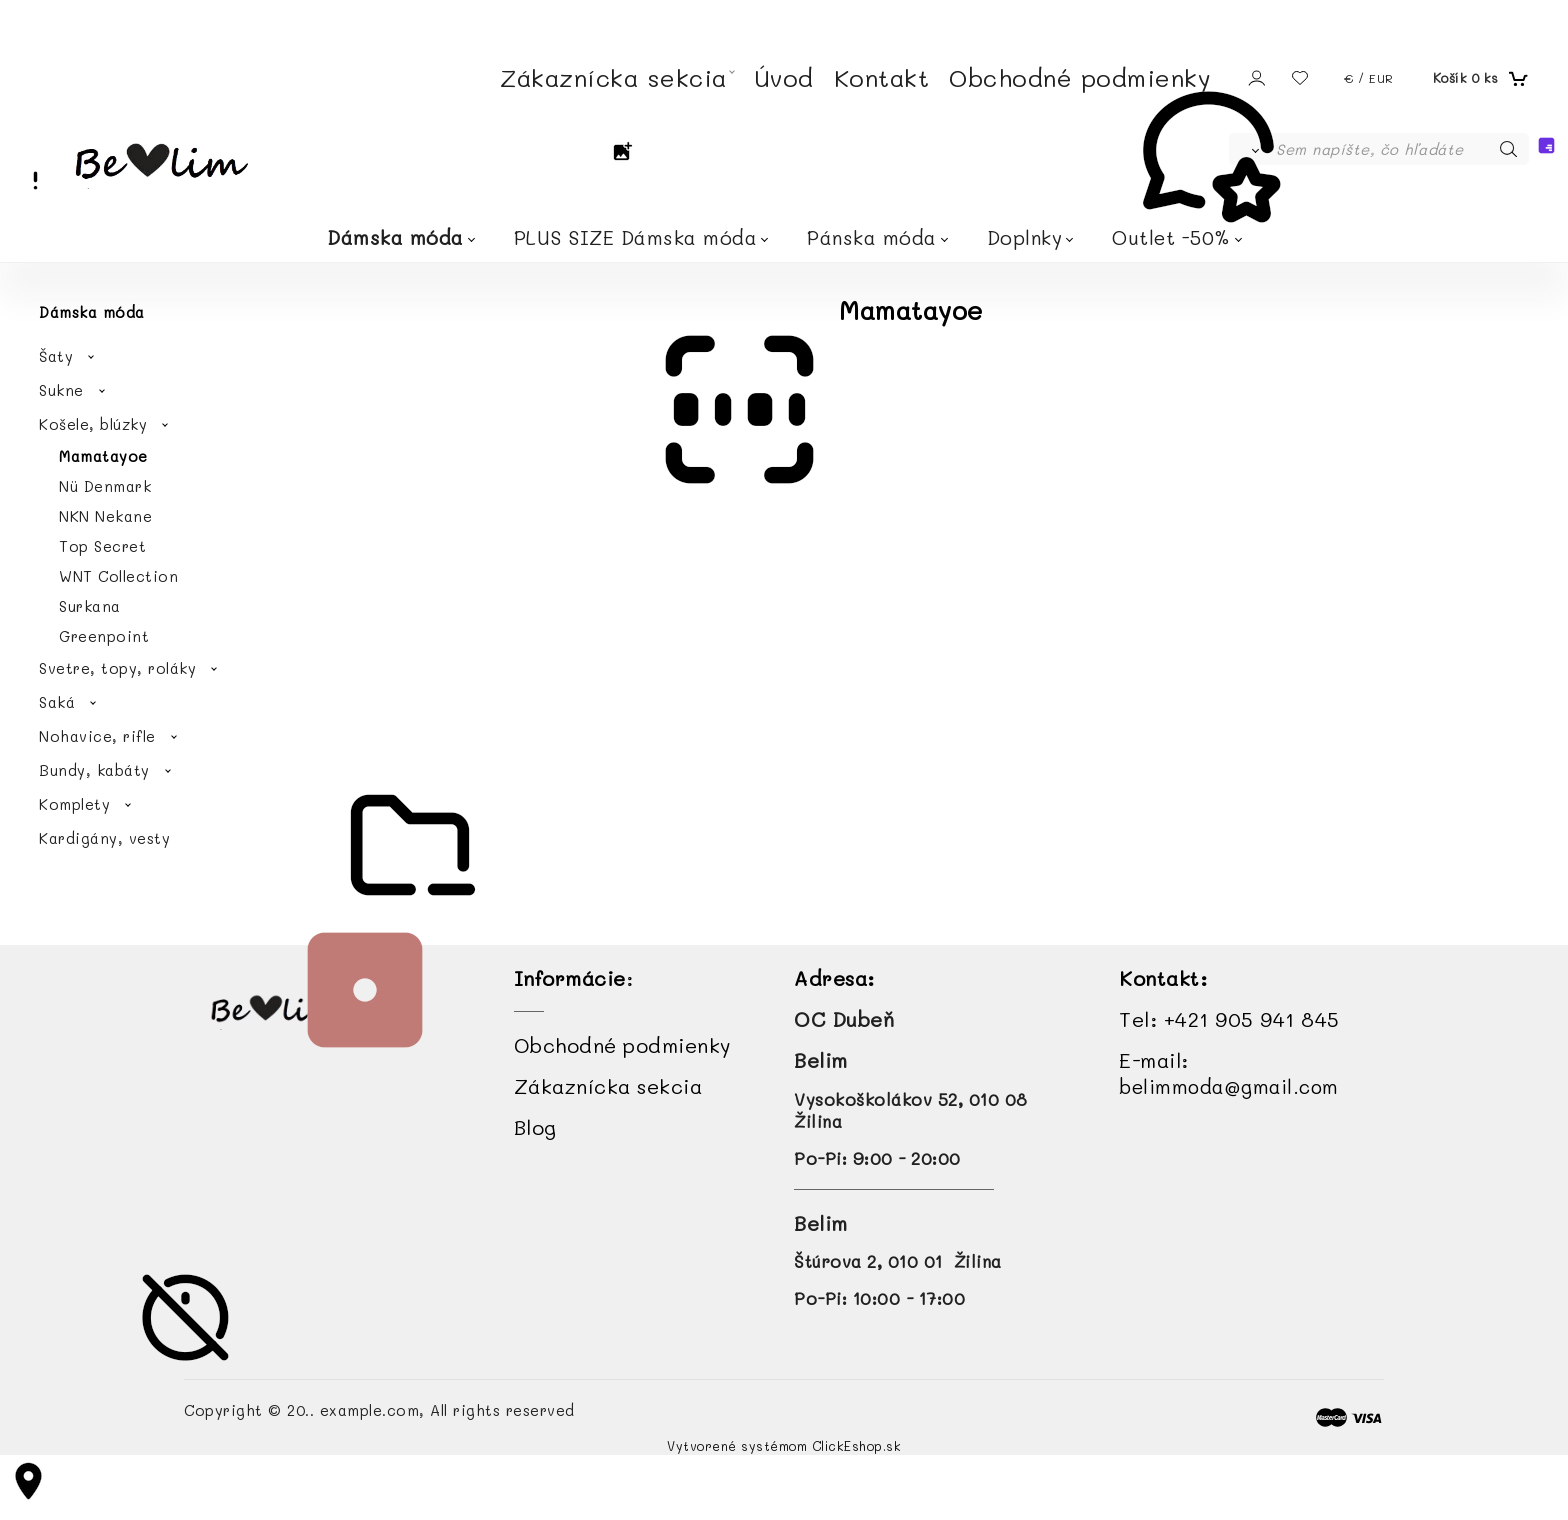 This screenshot has width=1568, height=1520. What do you see at coordinates (1546, 145) in the screenshot?
I see `align content to bottom-right of container` at bounding box center [1546, 145].